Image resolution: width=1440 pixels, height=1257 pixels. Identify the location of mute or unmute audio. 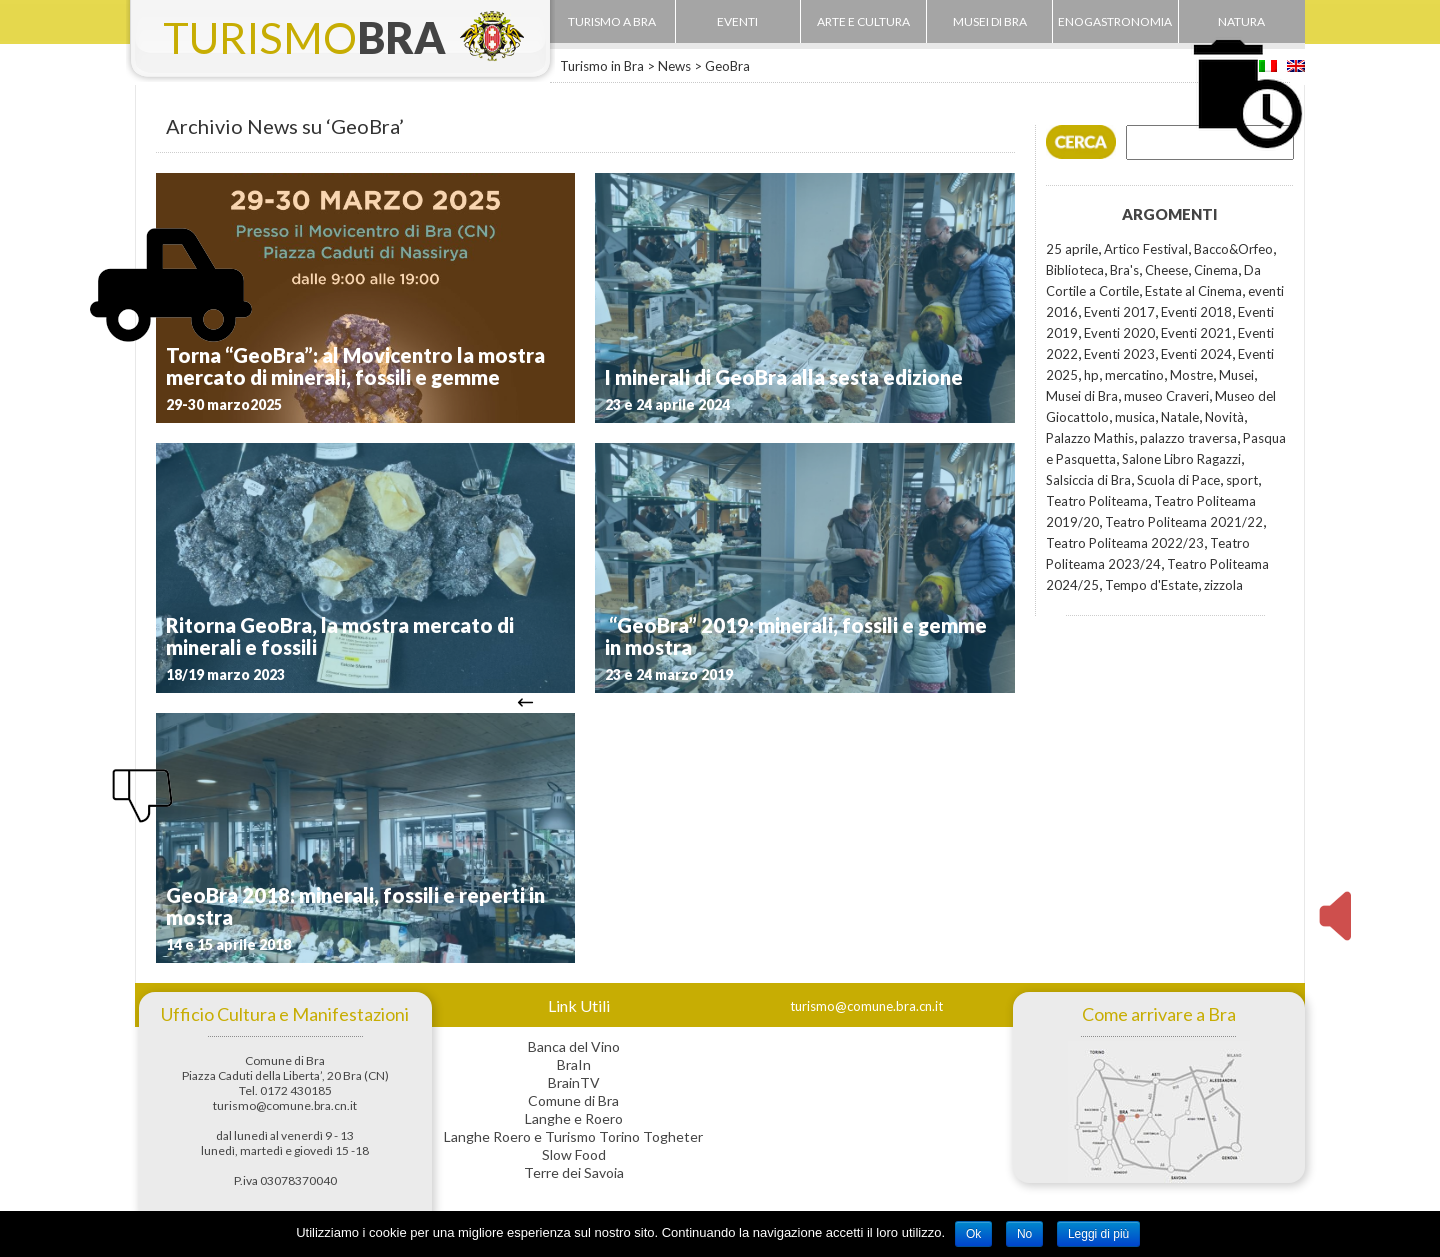
(1337, 916).